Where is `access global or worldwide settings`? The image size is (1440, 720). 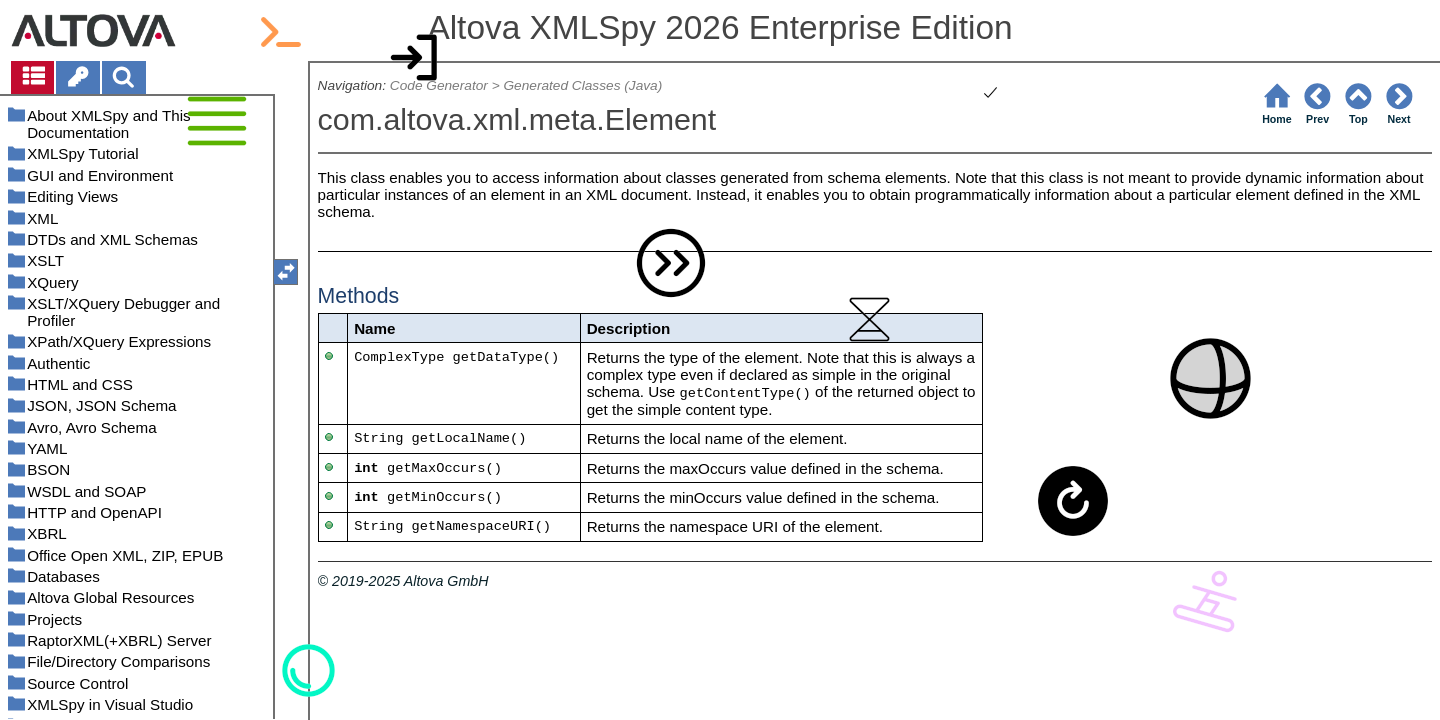 access global or worldwide settings is located at coordinates (1210, 378).